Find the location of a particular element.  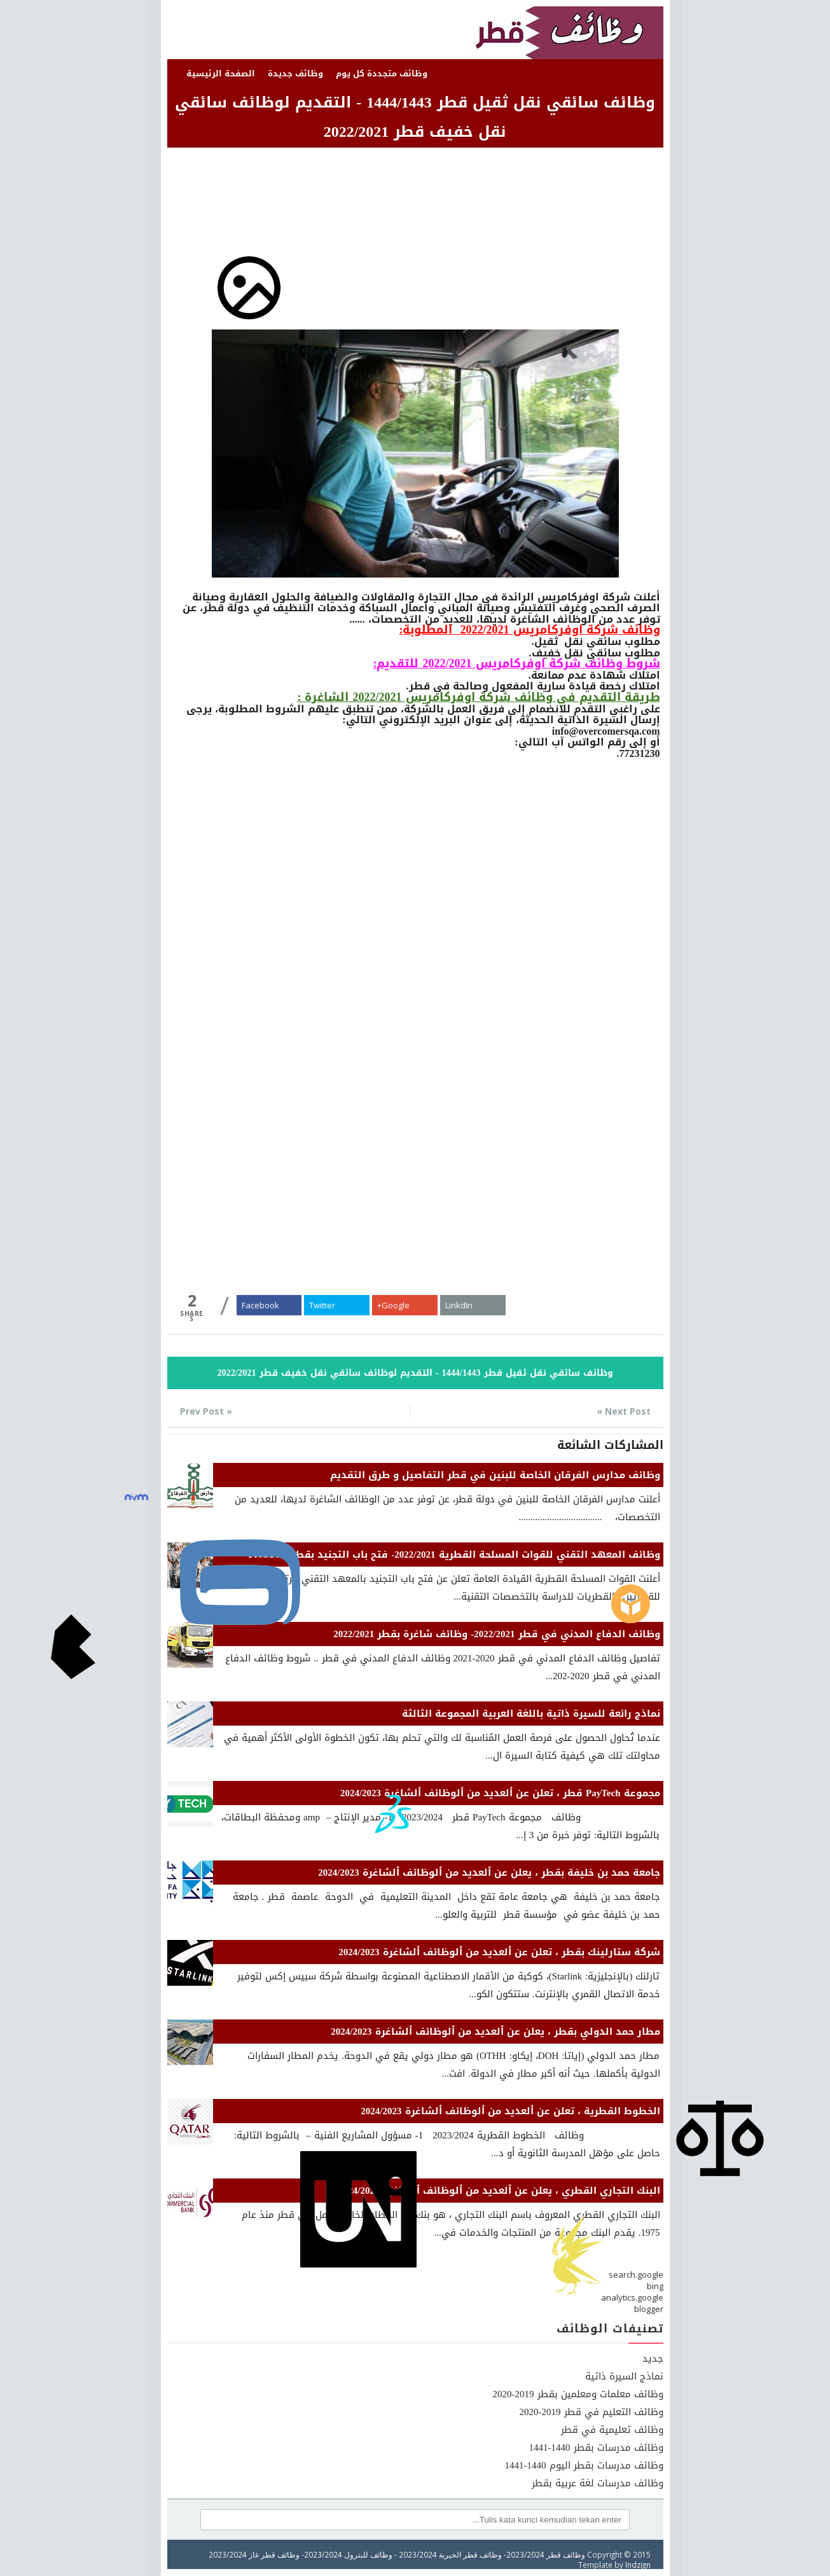

access legal or terms of service information is located at coordinates (720, 2140).